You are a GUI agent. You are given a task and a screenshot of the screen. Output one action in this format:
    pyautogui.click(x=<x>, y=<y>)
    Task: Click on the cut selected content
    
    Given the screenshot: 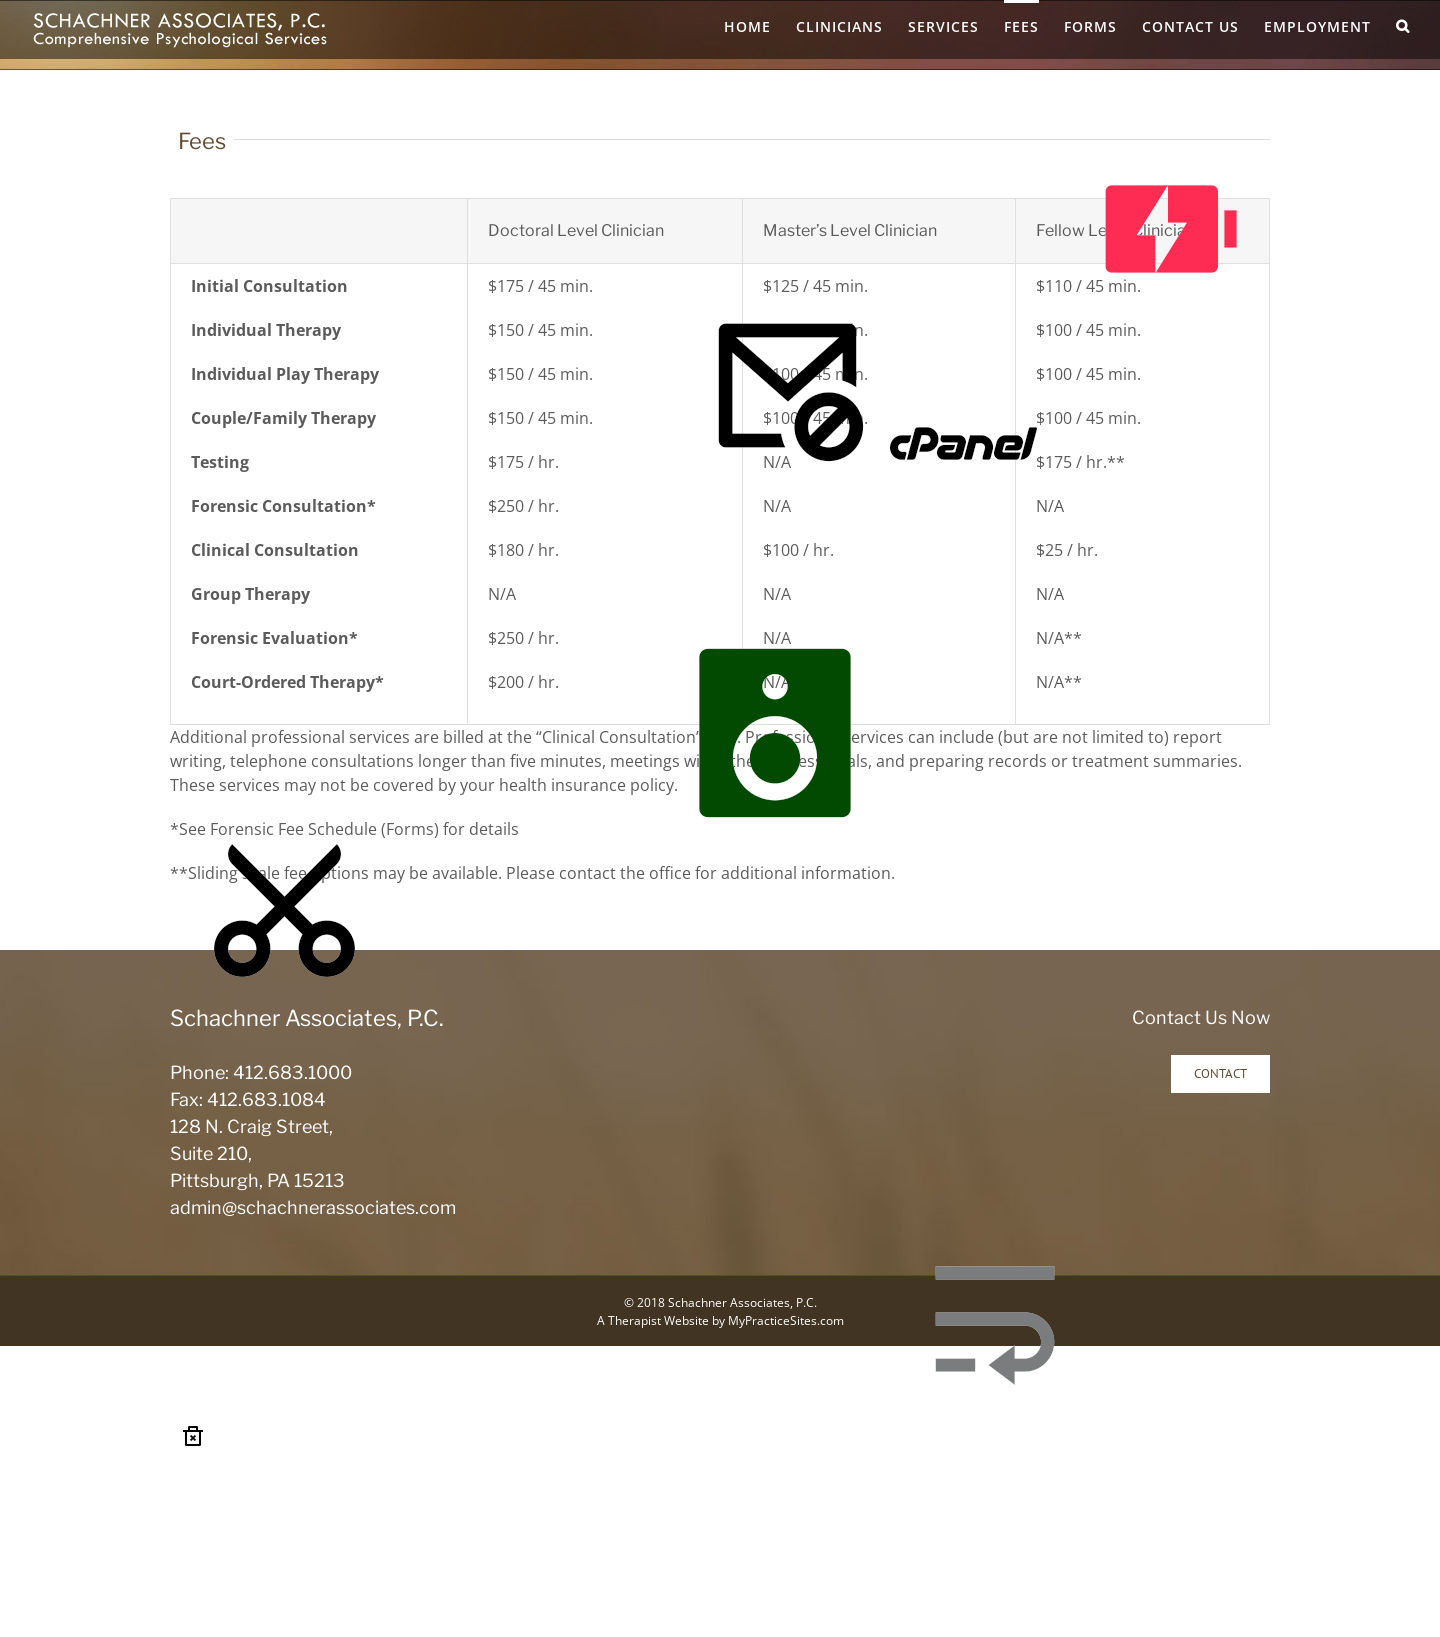 What is the action you would take?
    pyautogui.click(x=284, y=906)
    